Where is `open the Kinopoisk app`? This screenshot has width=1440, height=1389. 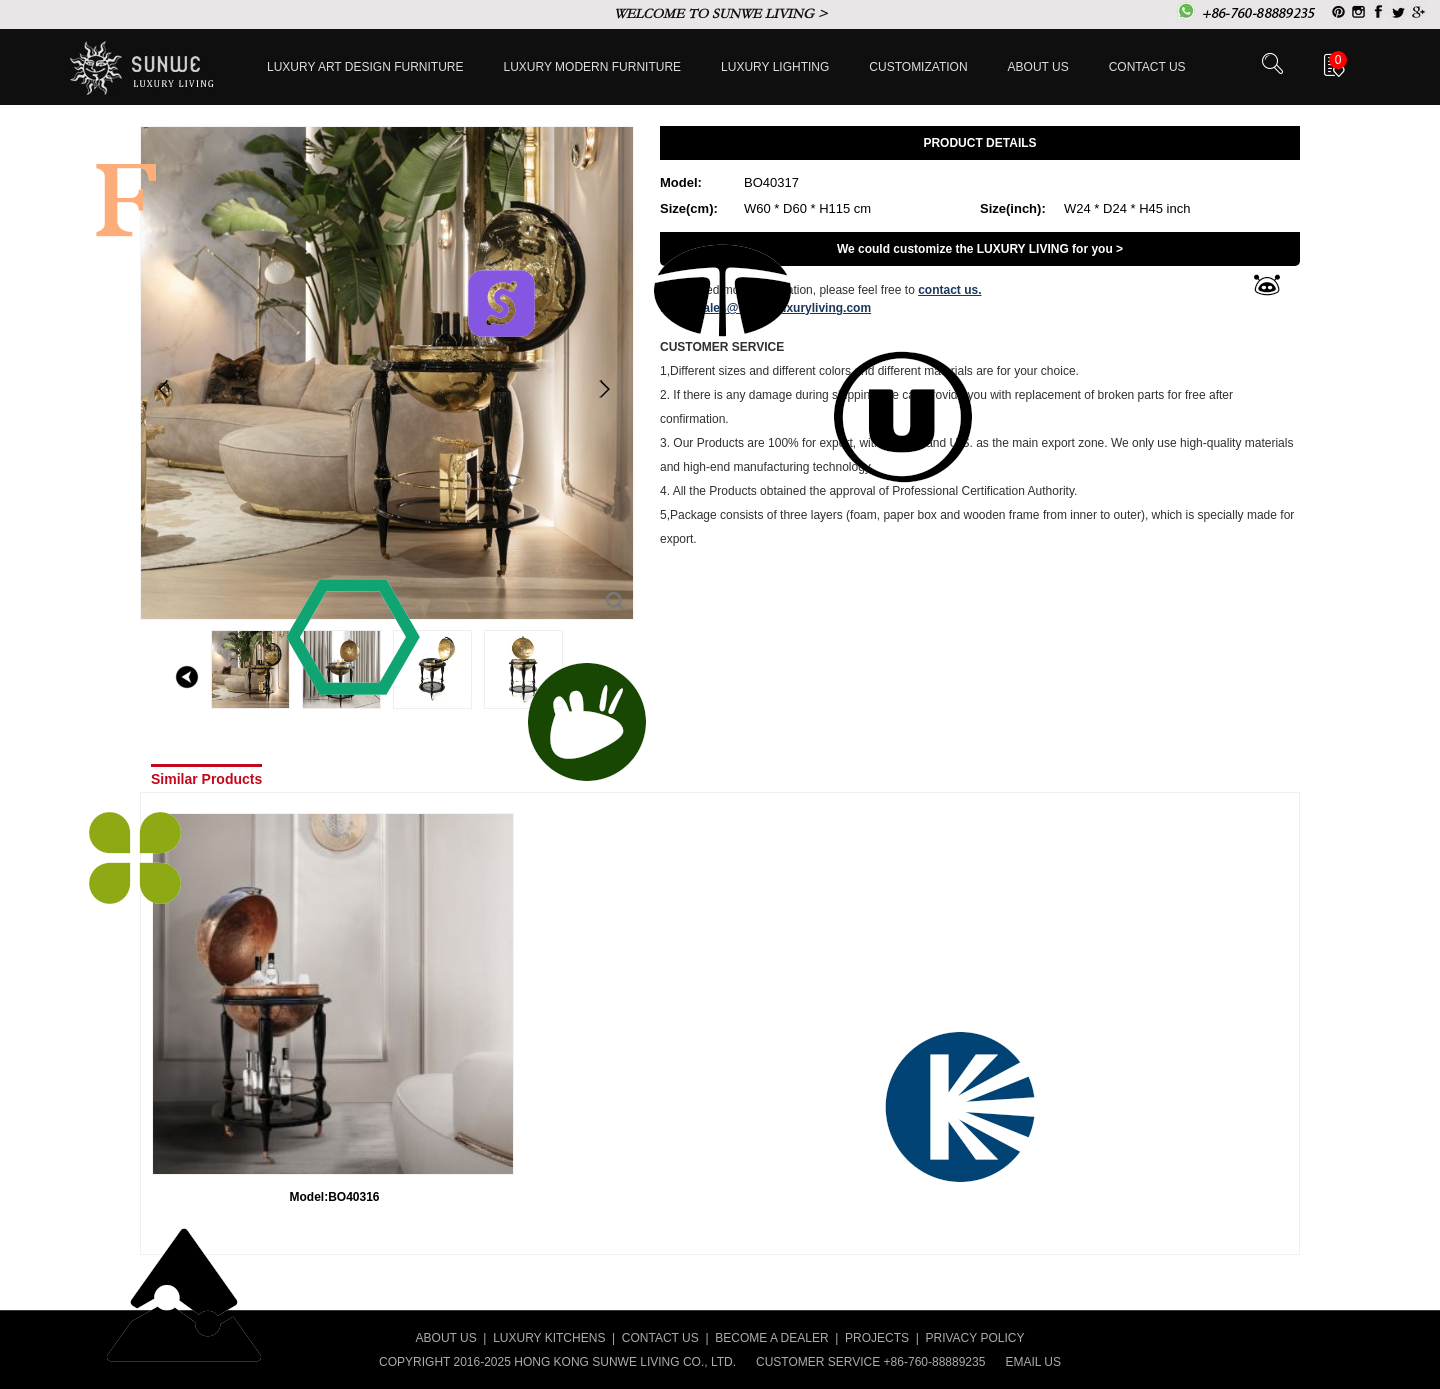
open the Kinopoisk app is located at coordinates (960, 1107).